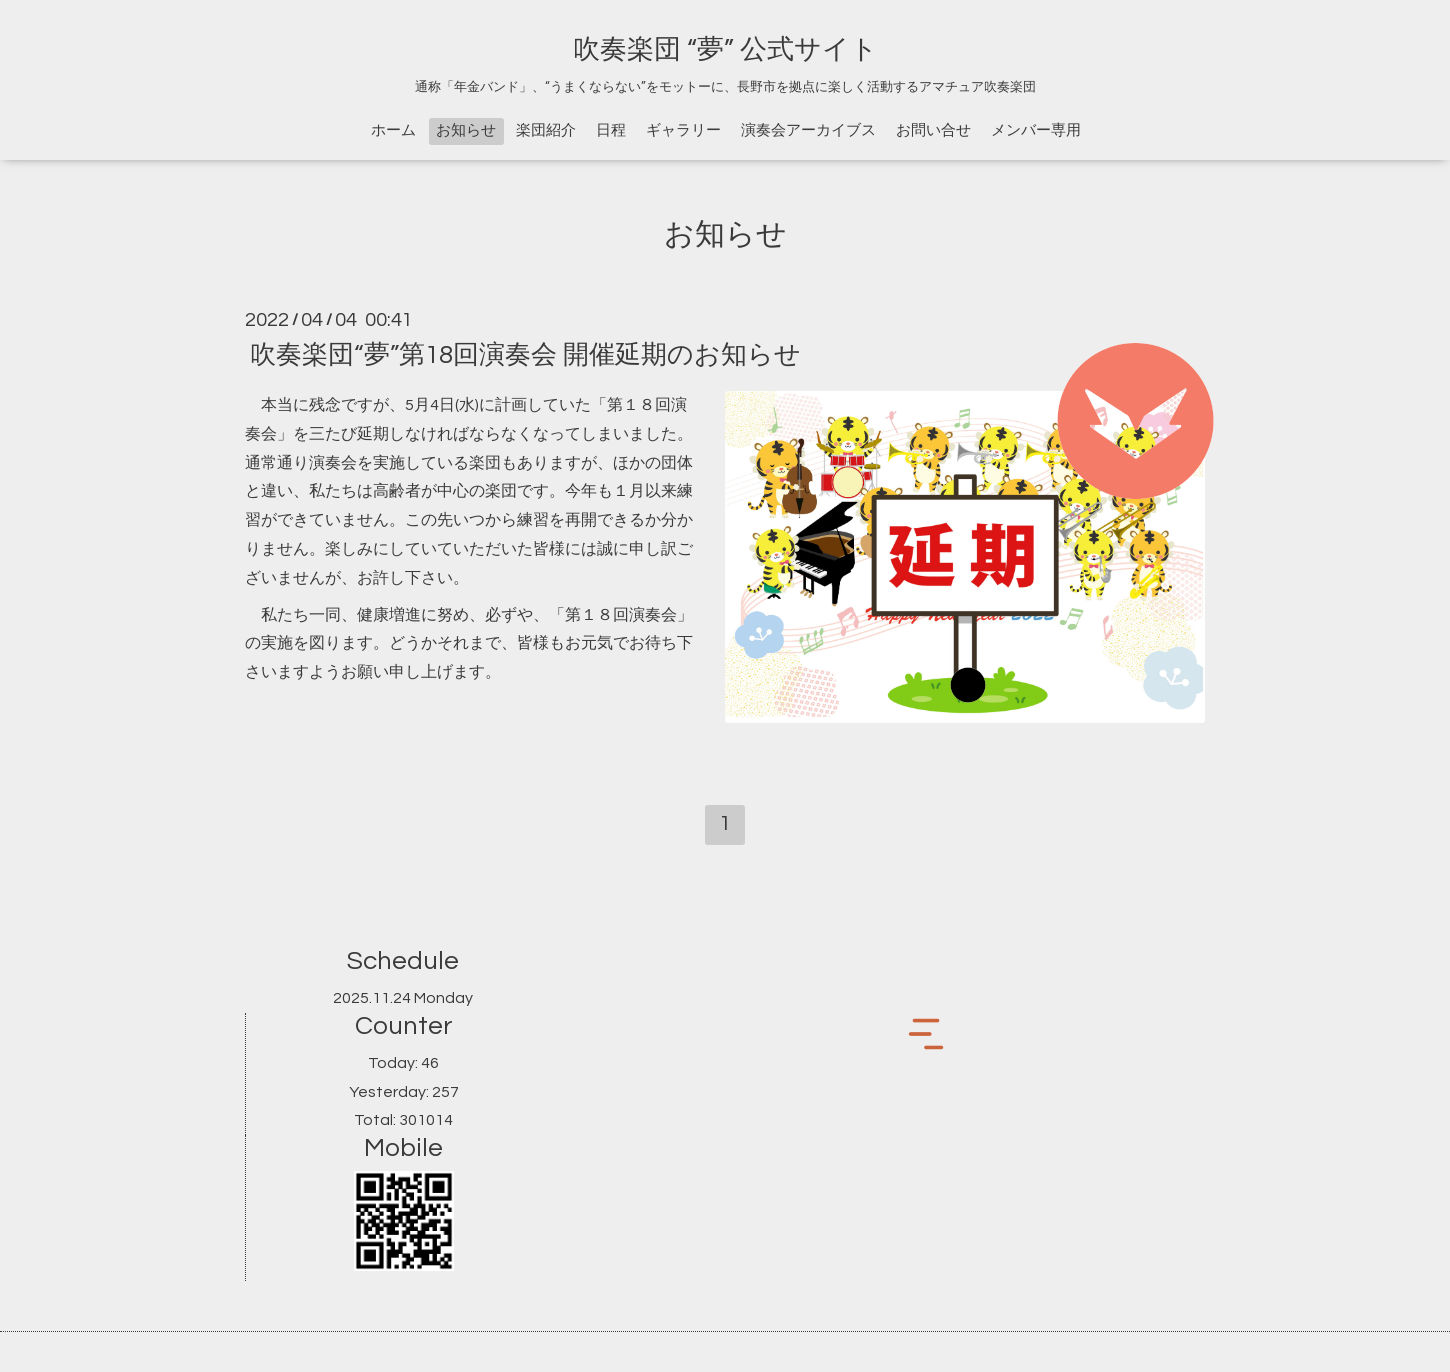  Describe the element at coordinates (1136, 421) in the screenshot. I see `indicates membership in discord's hypesquad brilliance house` at that location.